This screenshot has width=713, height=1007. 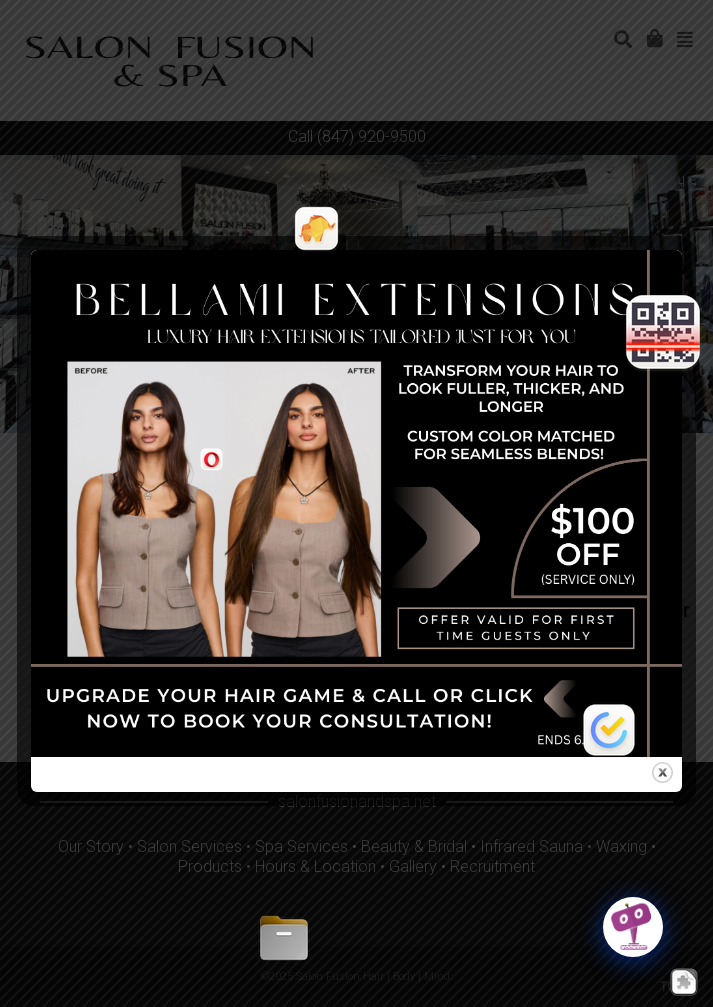 I want to click on open the file manager application, so click(x=284, y=938).